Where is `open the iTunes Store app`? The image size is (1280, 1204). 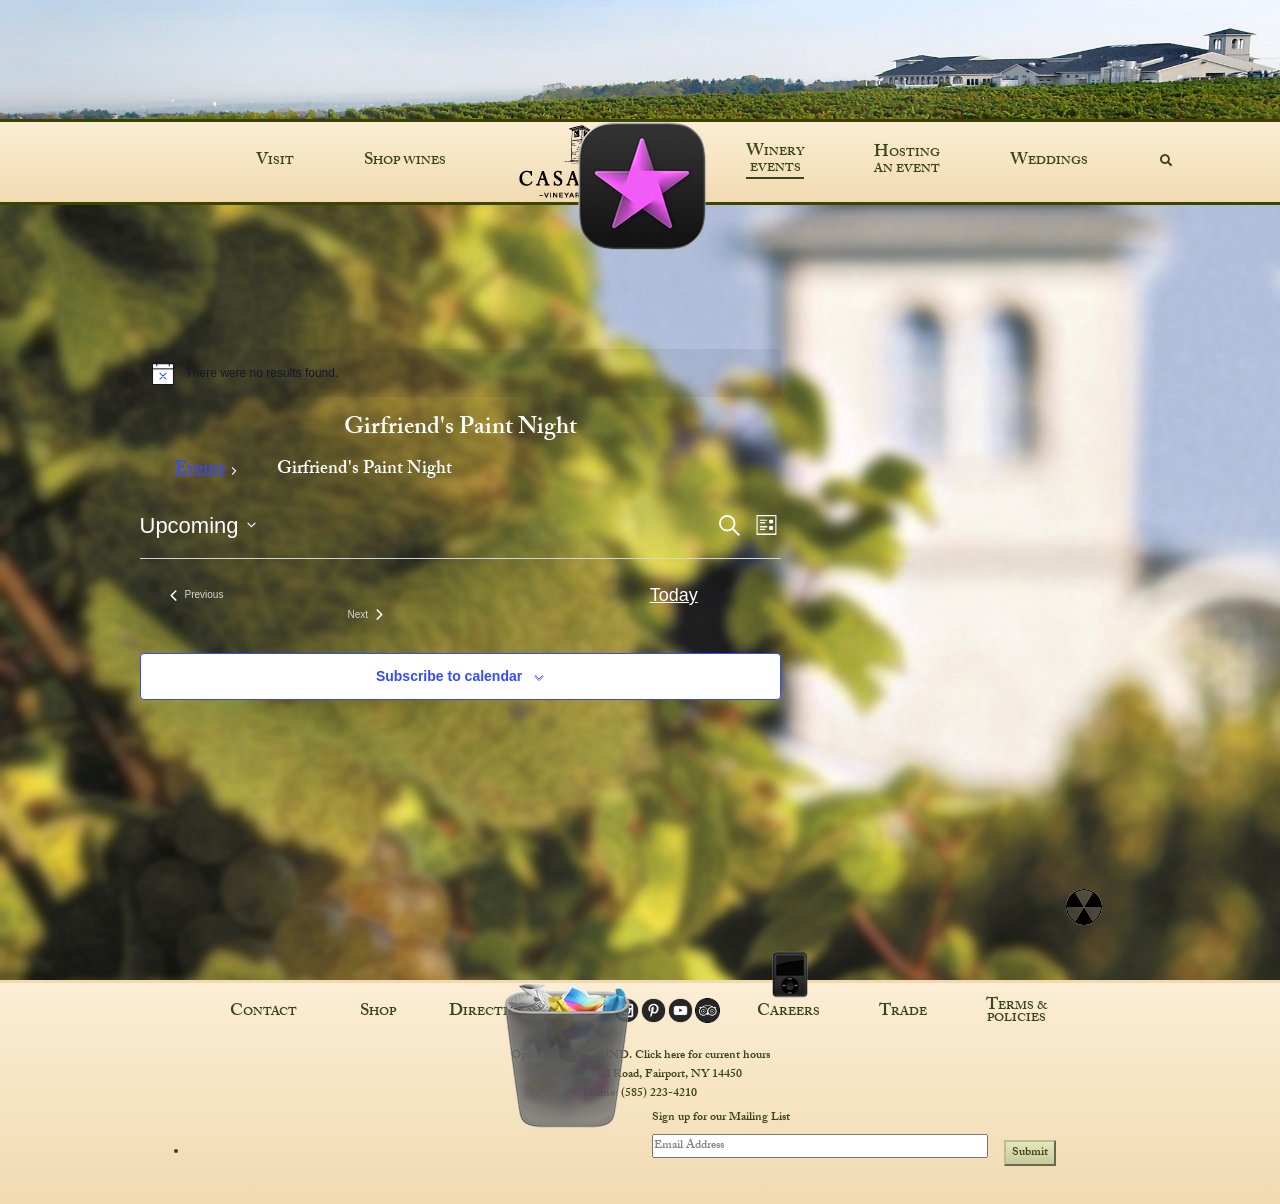 open the iTunes Store app is located at coordinates (642, 186).